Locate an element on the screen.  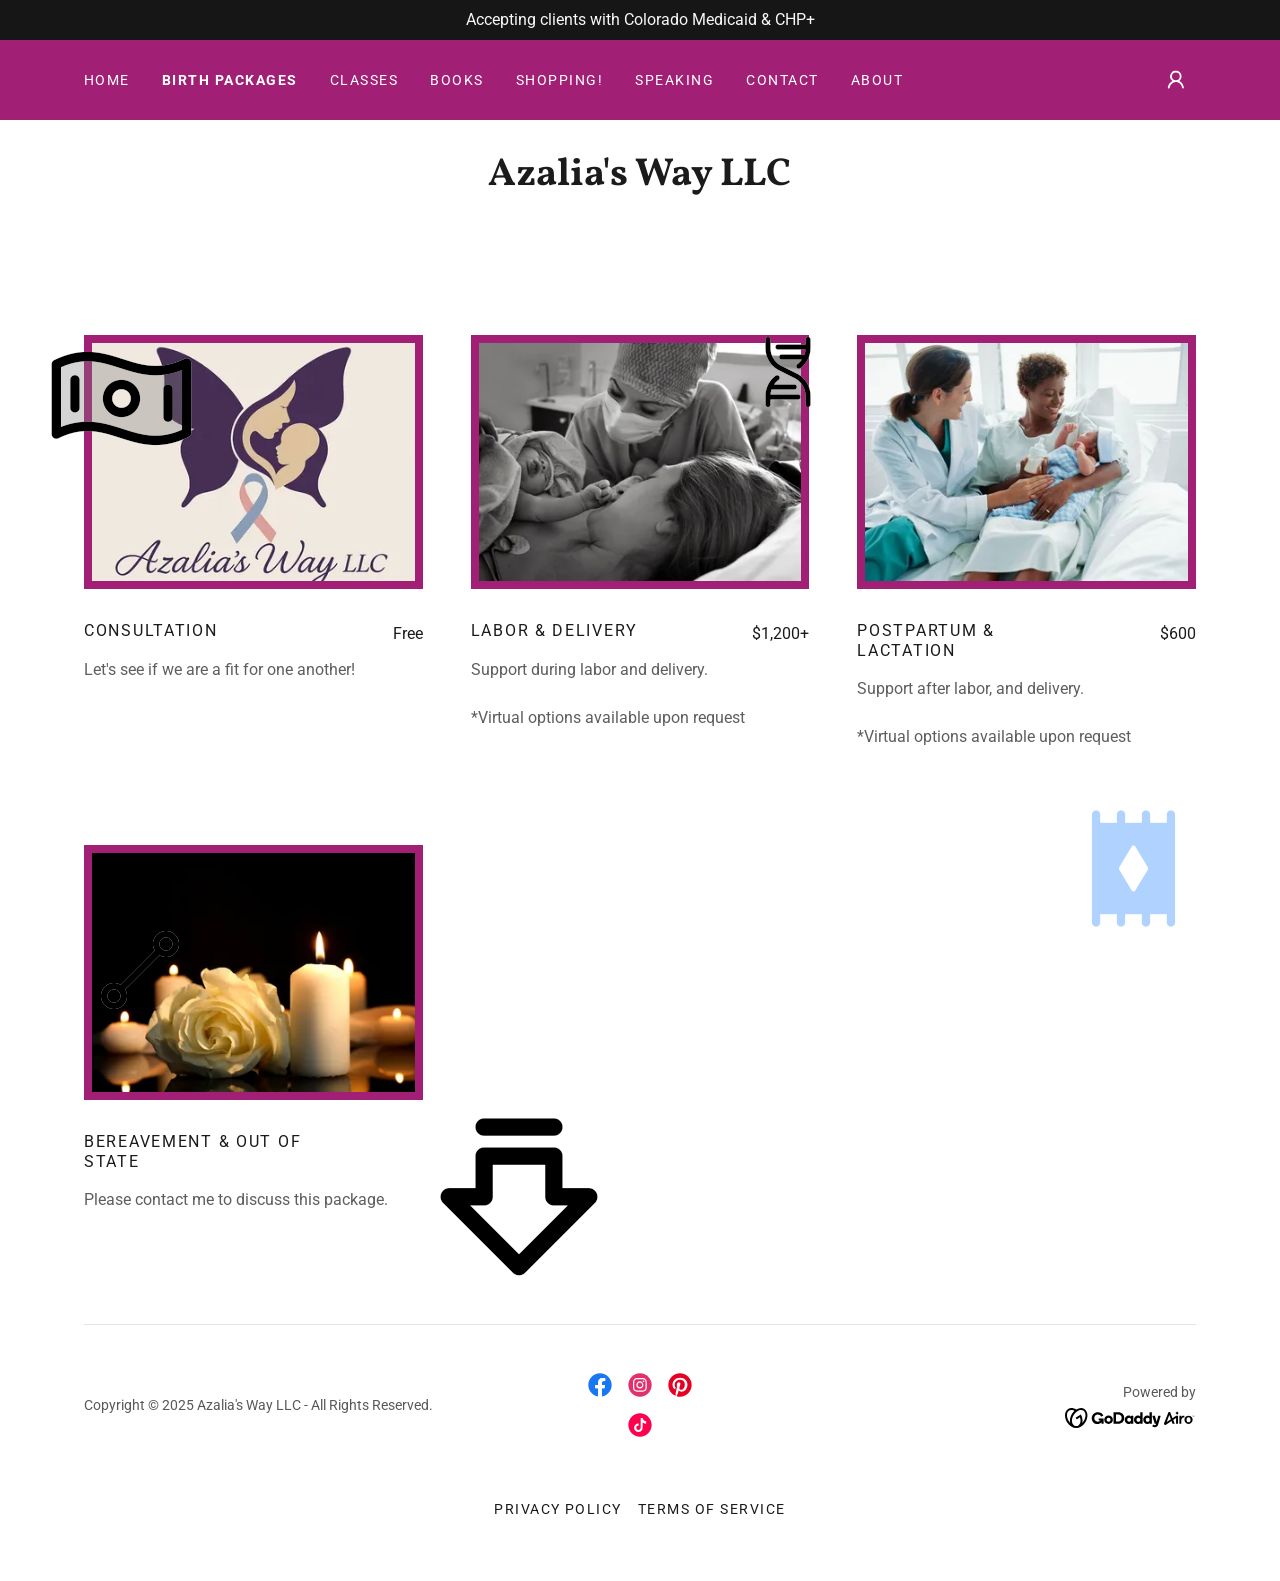
access genetic or biological information is located at coordinates (788, 372).